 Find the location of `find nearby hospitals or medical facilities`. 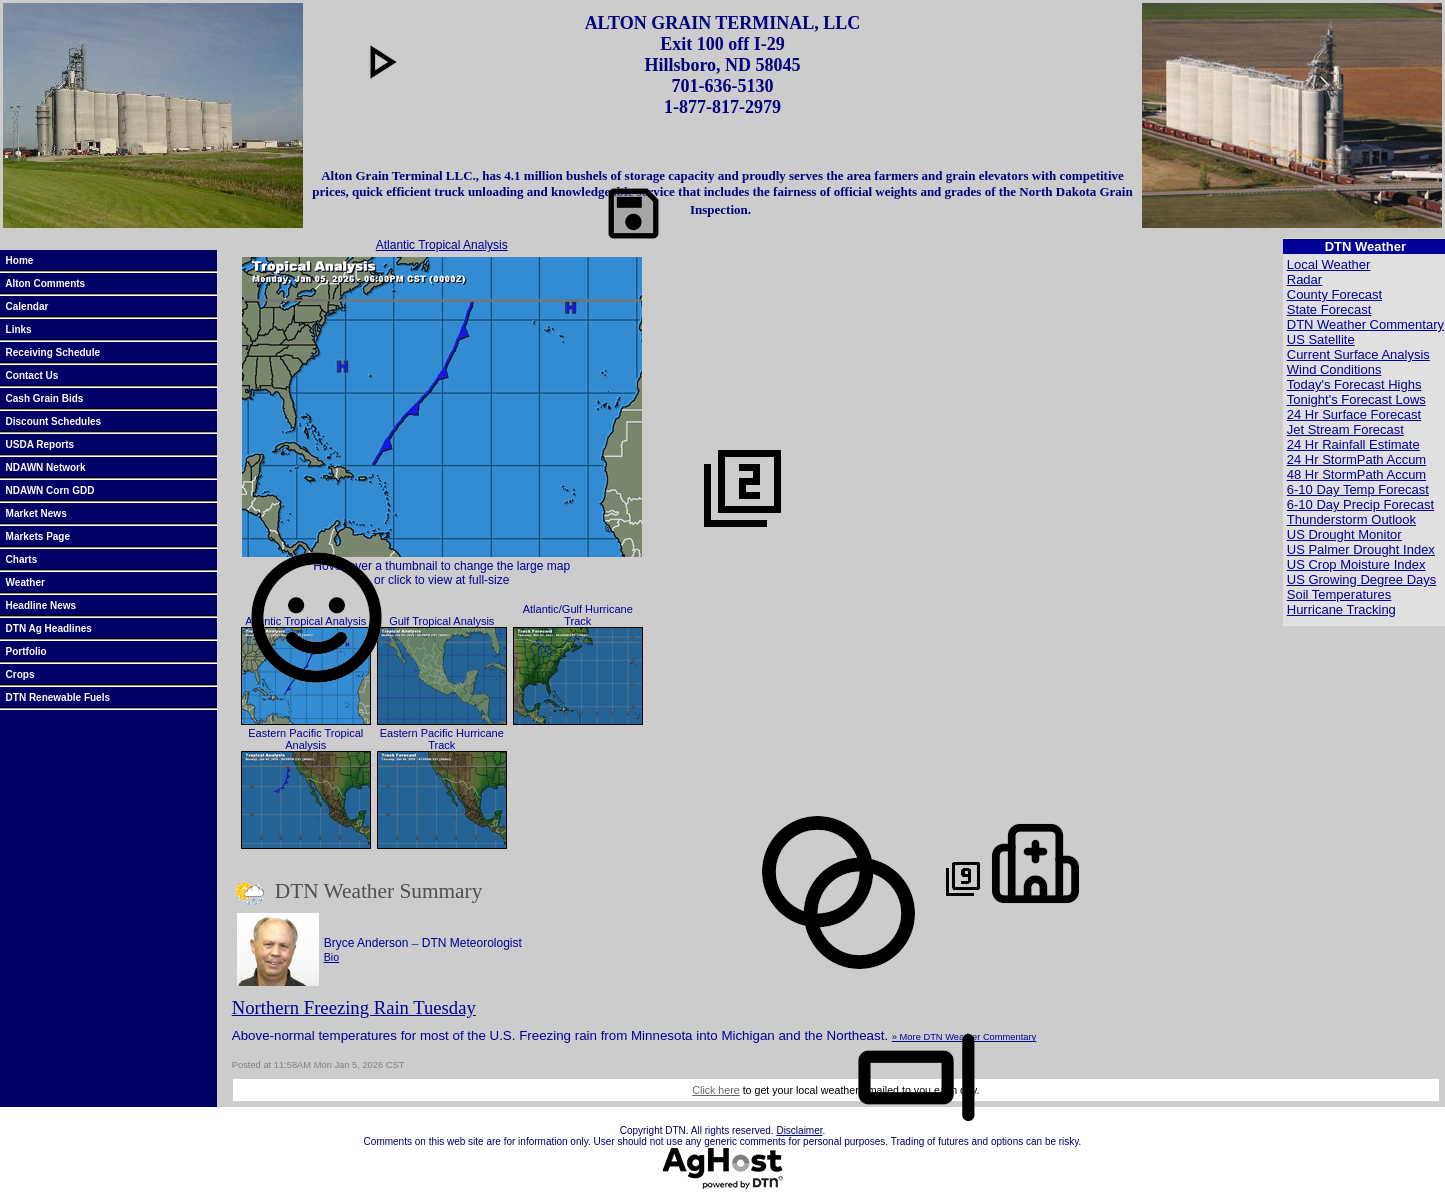

find nearby hospitals or medical facilities is located at coordinates (1035, 863).